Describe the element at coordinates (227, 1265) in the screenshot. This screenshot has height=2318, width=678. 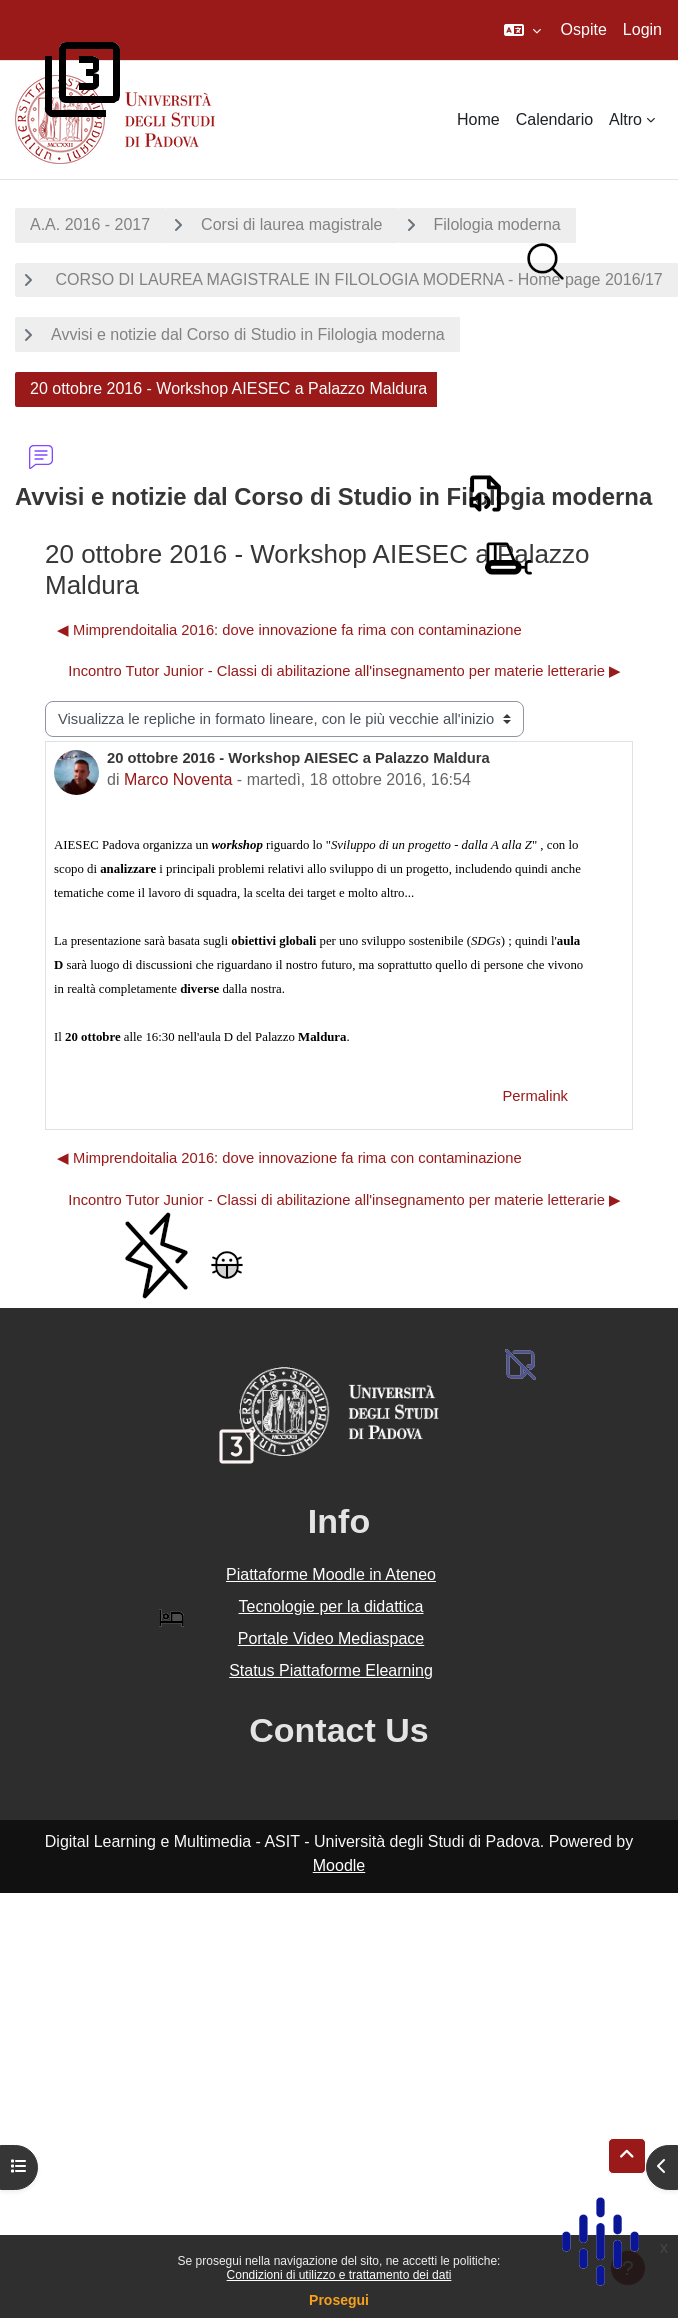
I see `report a bug or issue` at that location.